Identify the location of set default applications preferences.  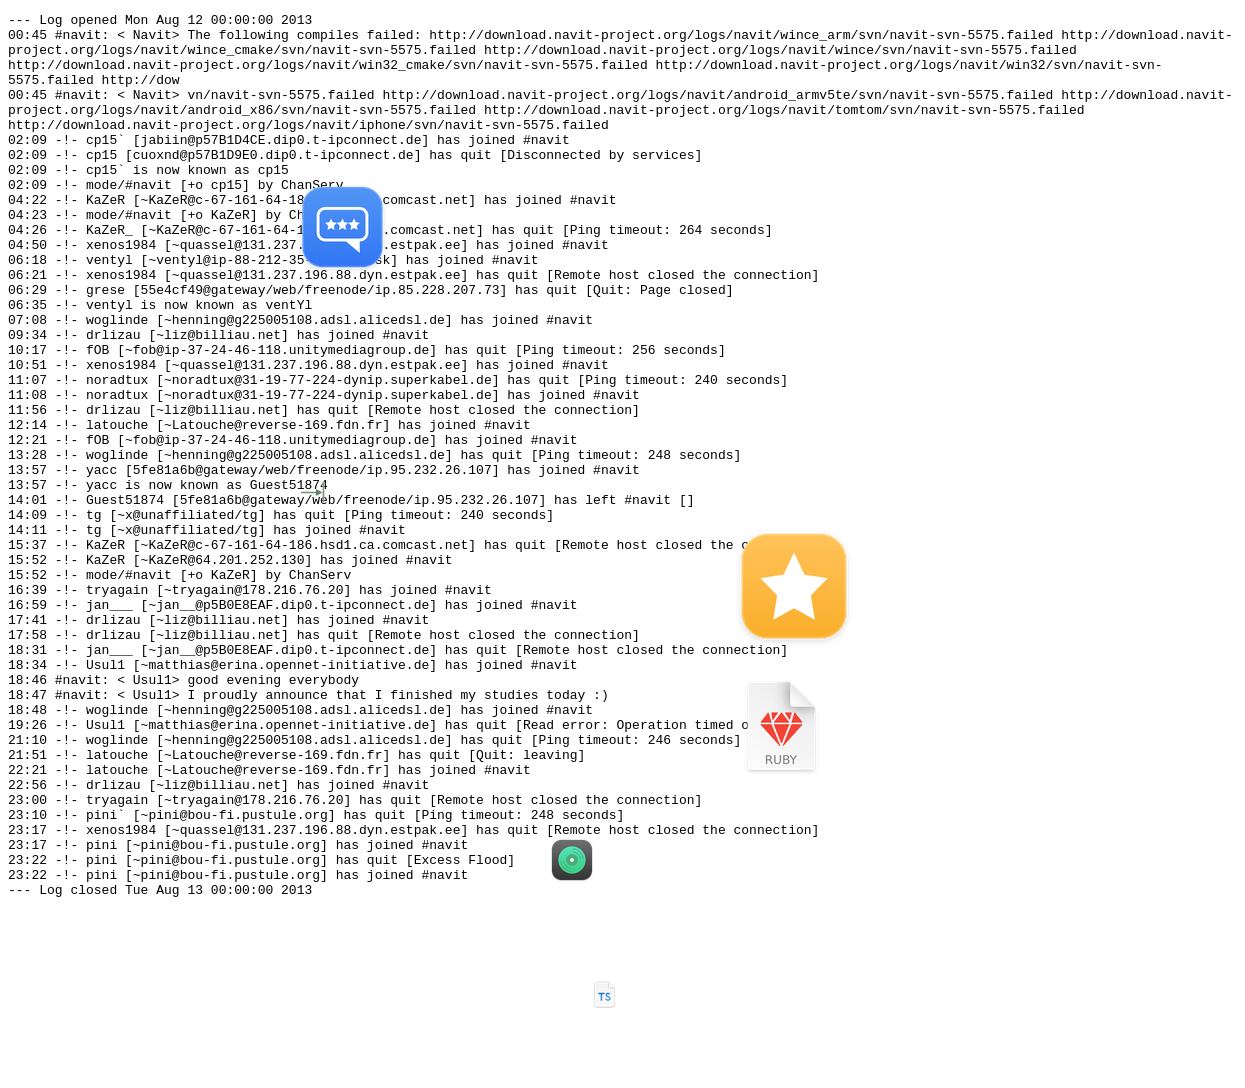
(794, 588).